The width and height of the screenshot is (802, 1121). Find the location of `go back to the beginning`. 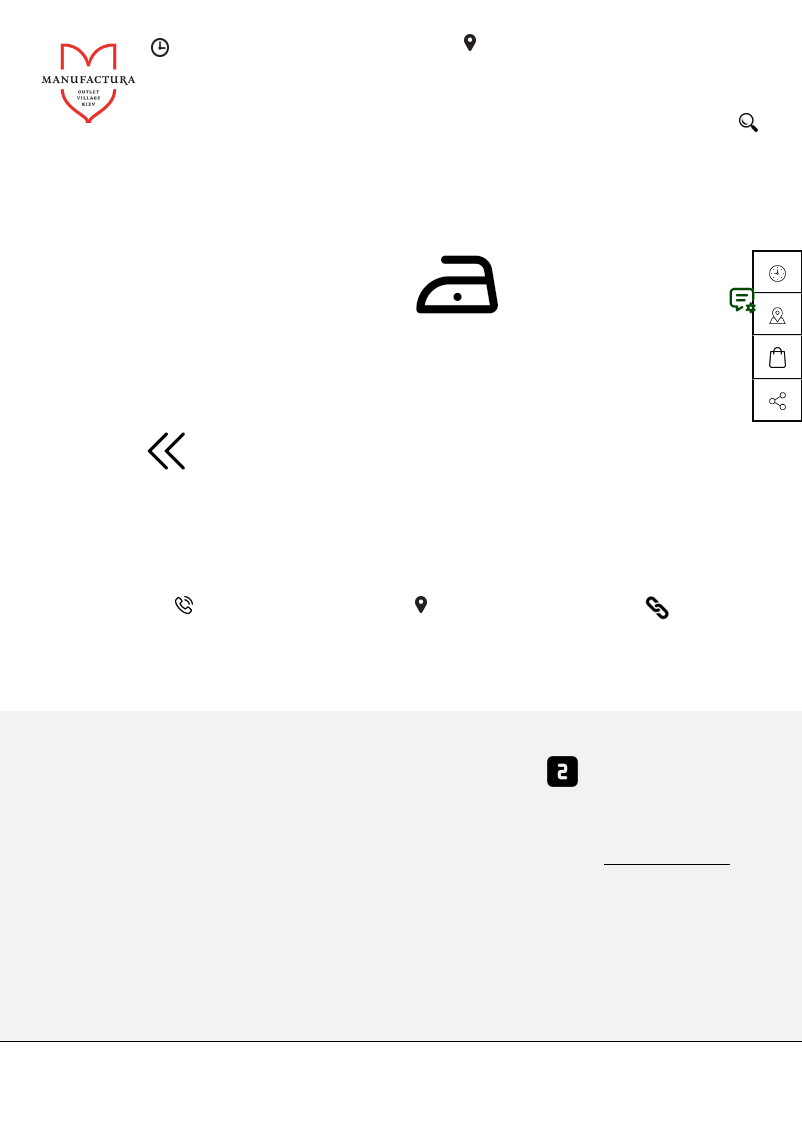

go back to the beginning is located at coordinates (168, 451).